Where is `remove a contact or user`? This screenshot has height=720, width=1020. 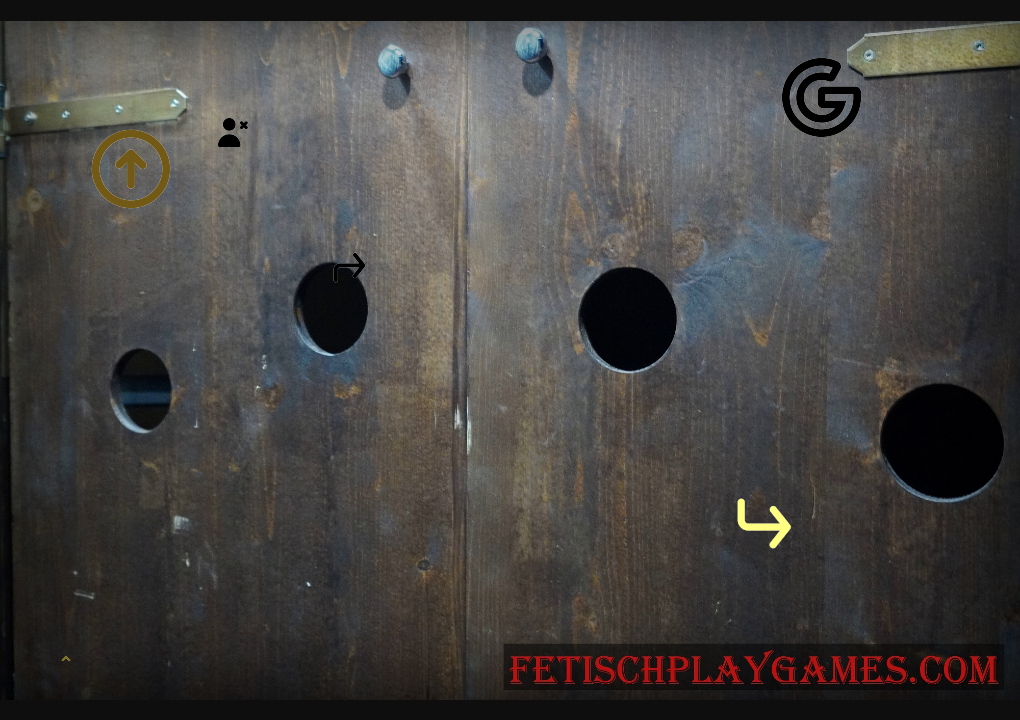 remove a contact or user is located at coordinates (232, 132).